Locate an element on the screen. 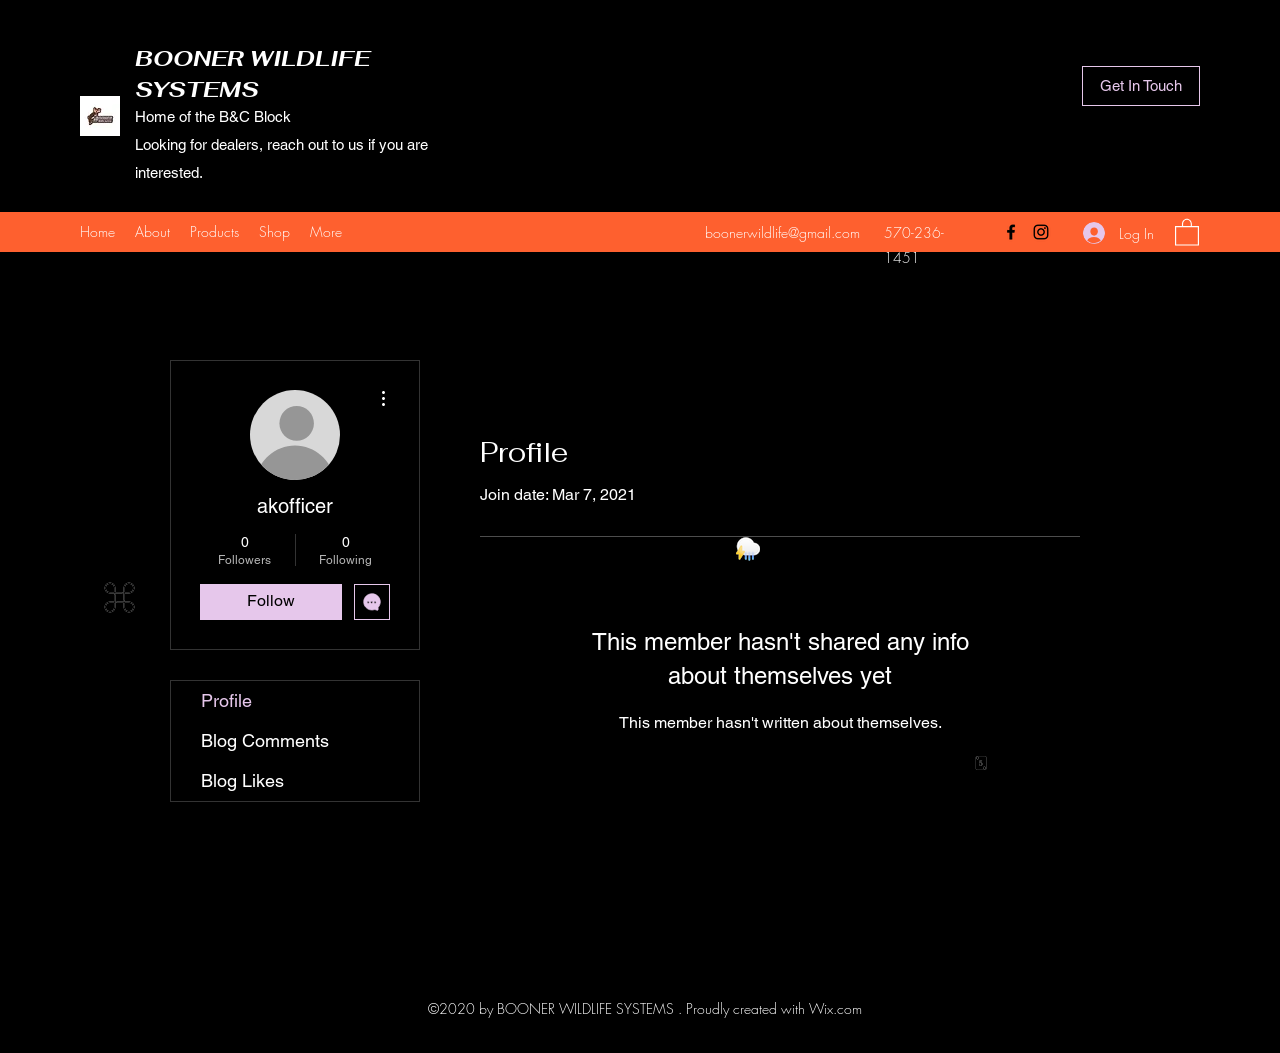  command key modifier (mac keyboard shortcut) is located at coordinates (119, 597).